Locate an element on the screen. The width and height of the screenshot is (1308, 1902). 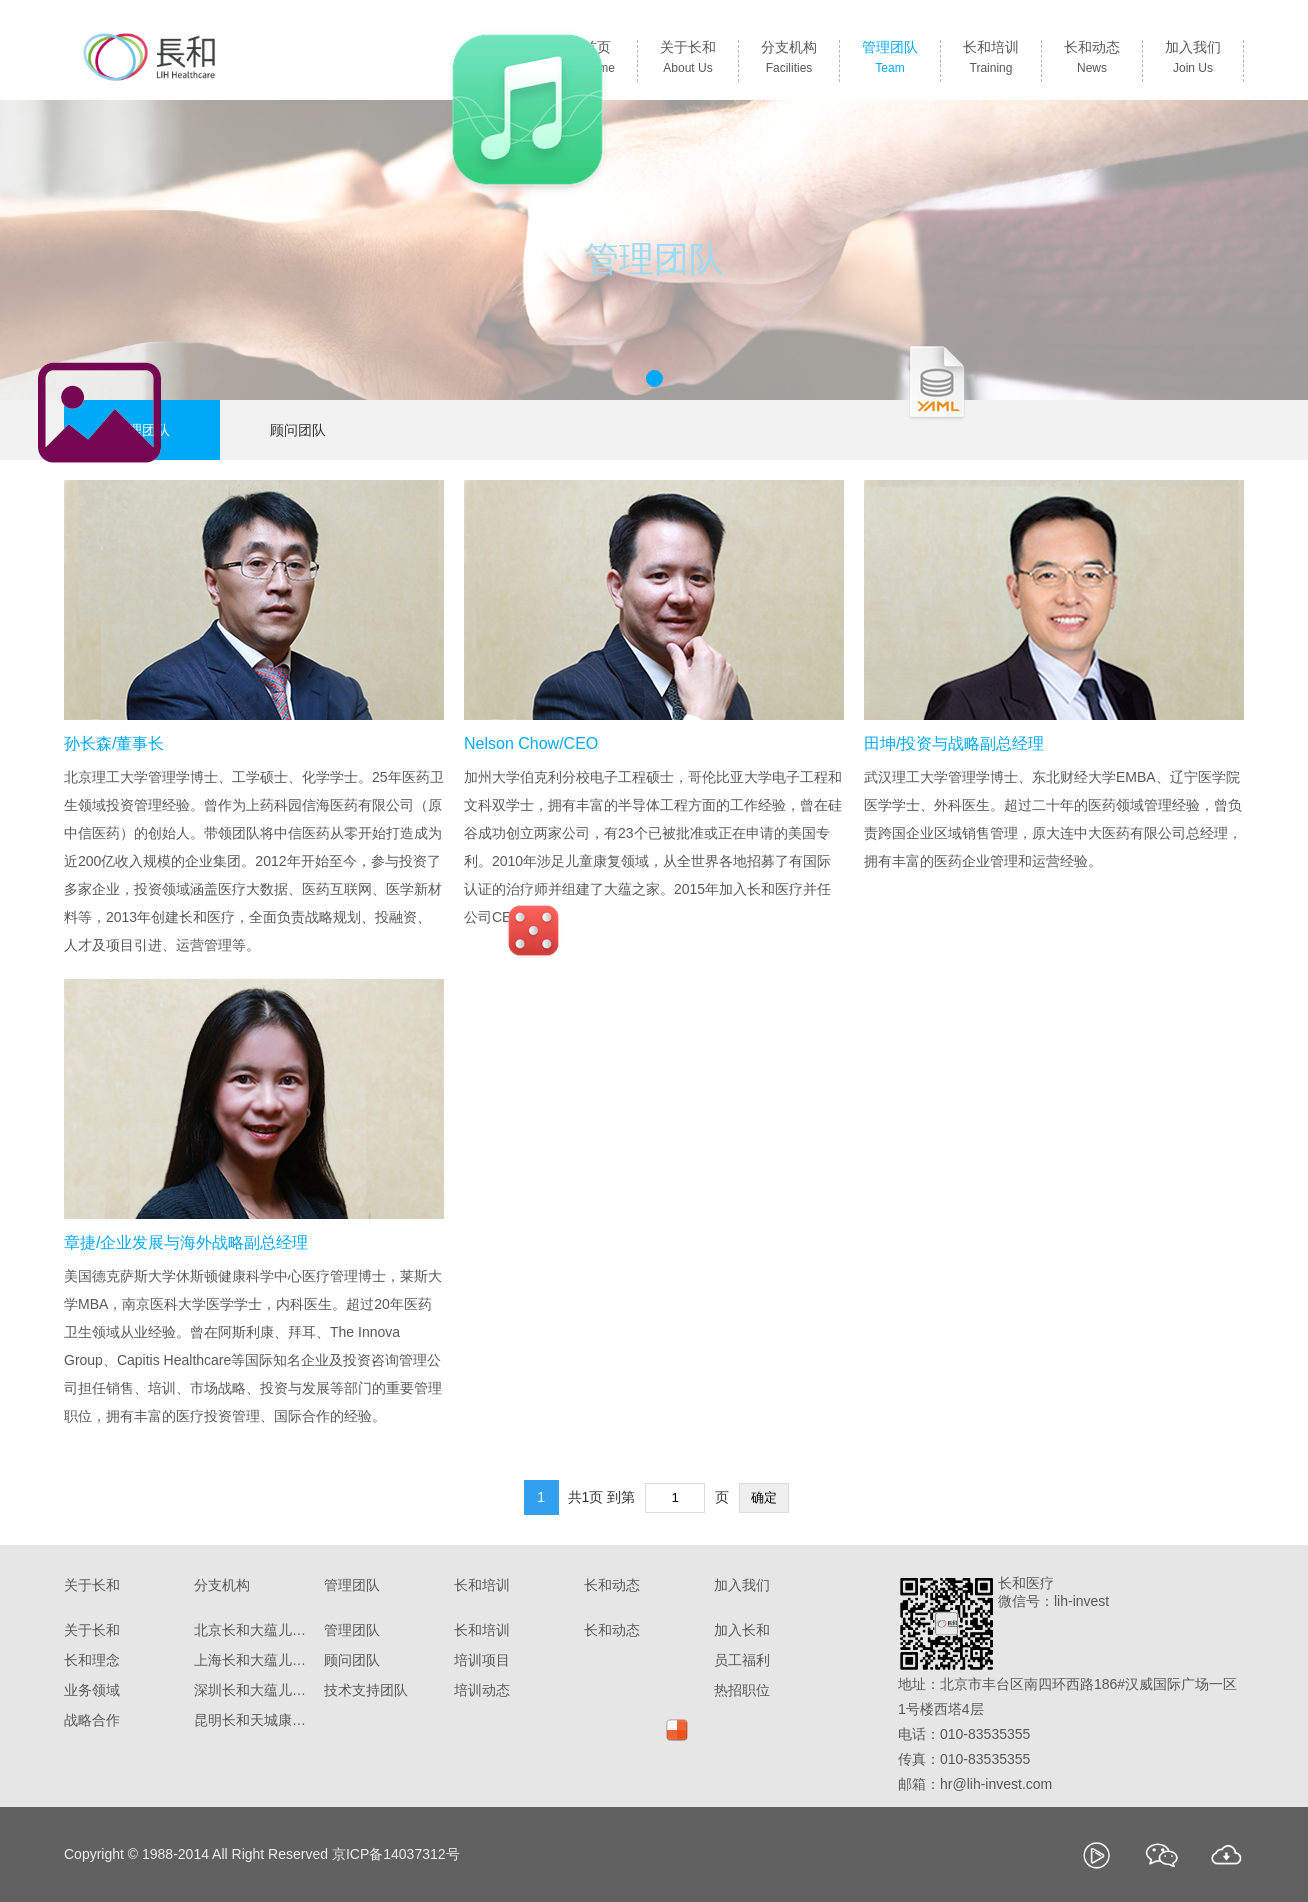
a yaml configuration file is located at coordinates (937, 383).